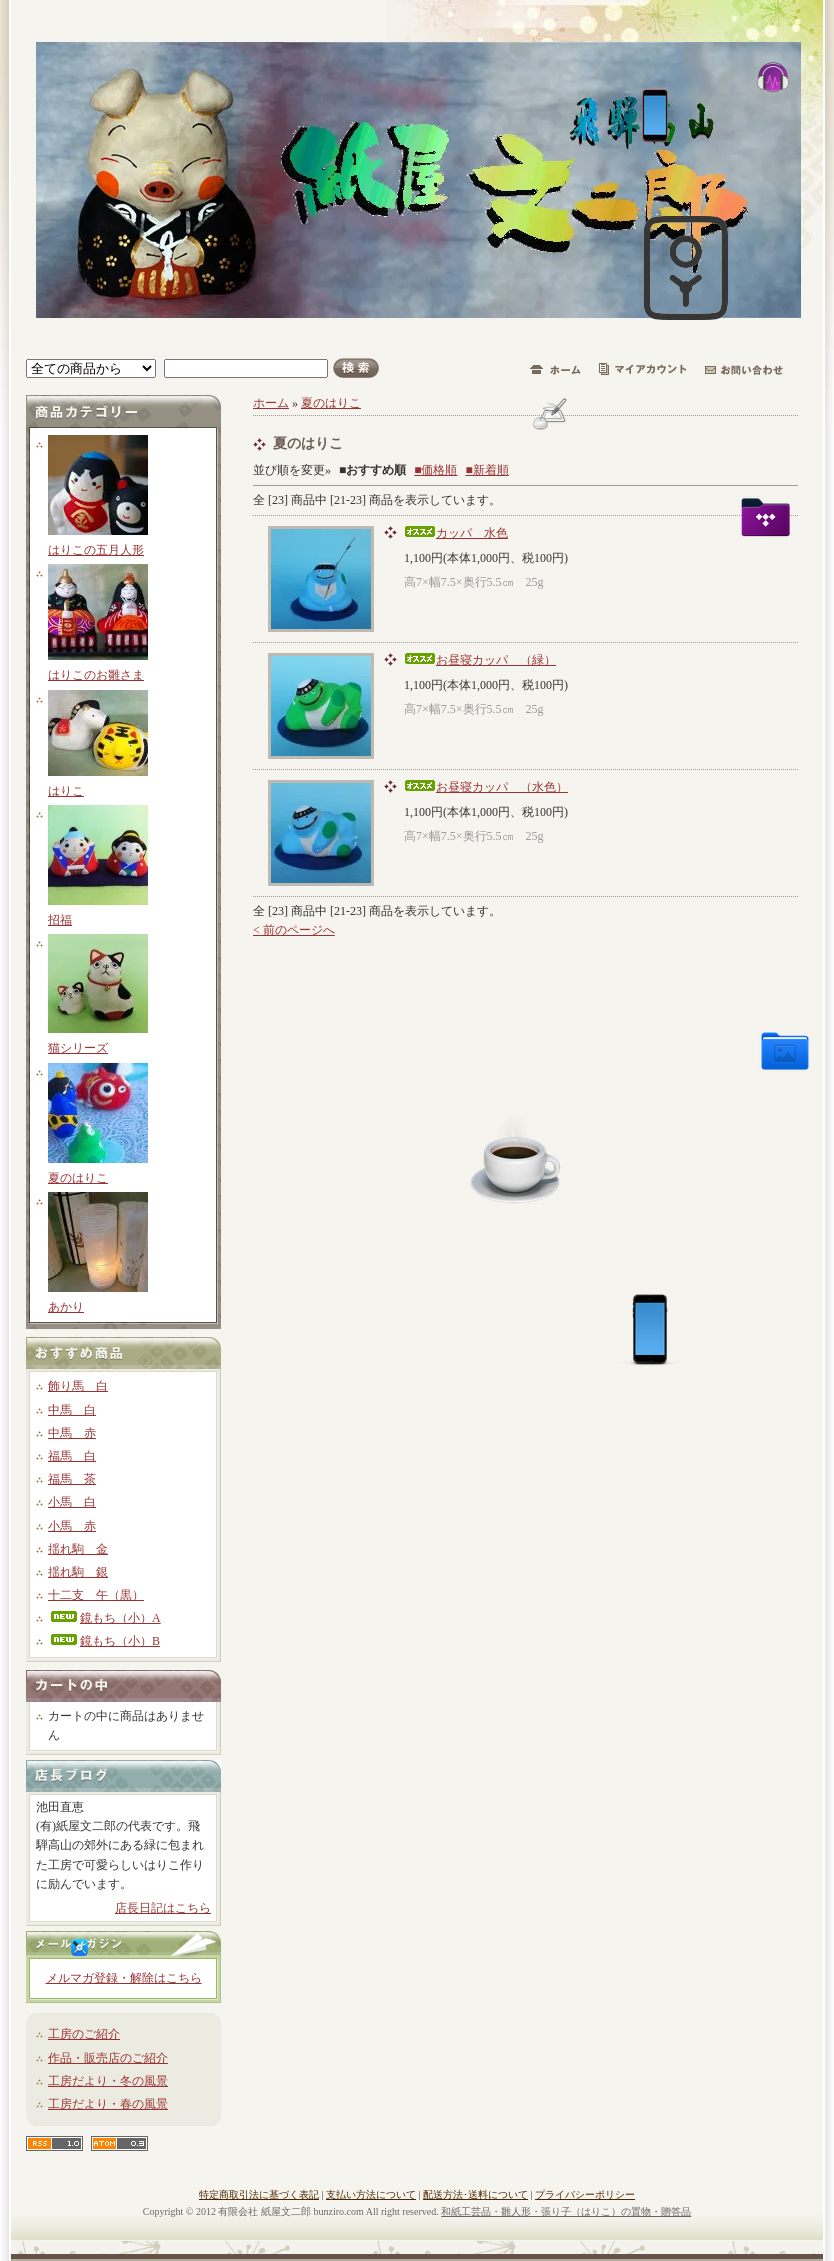 The image size is (834, 2261). What do you see at coordinates (689, 268) in the screenshot?
I see `access Time Machine backups` at bounding box center [689, 268].